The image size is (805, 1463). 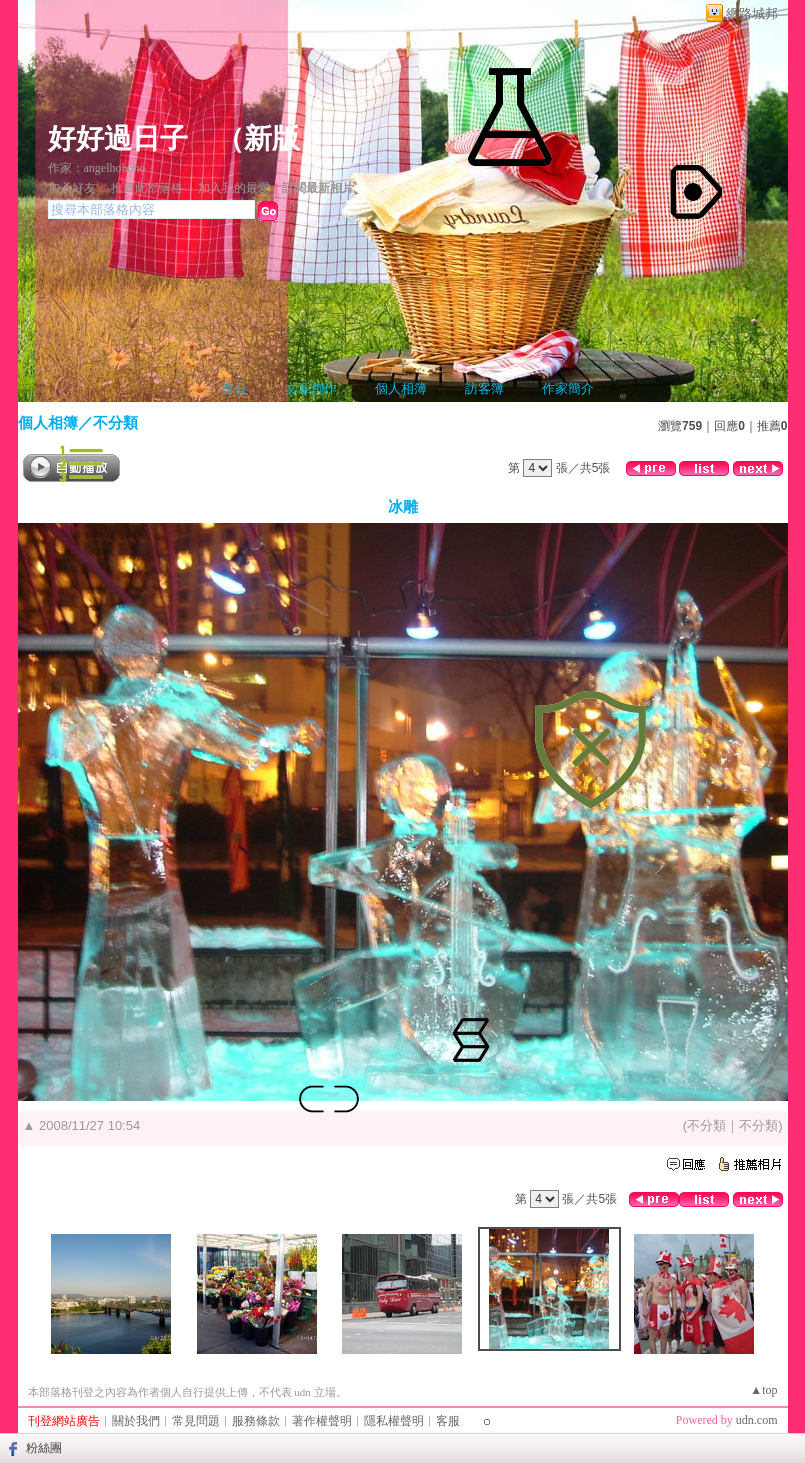 I want to click on access experimental or beta features, so click(x=510, y=117).